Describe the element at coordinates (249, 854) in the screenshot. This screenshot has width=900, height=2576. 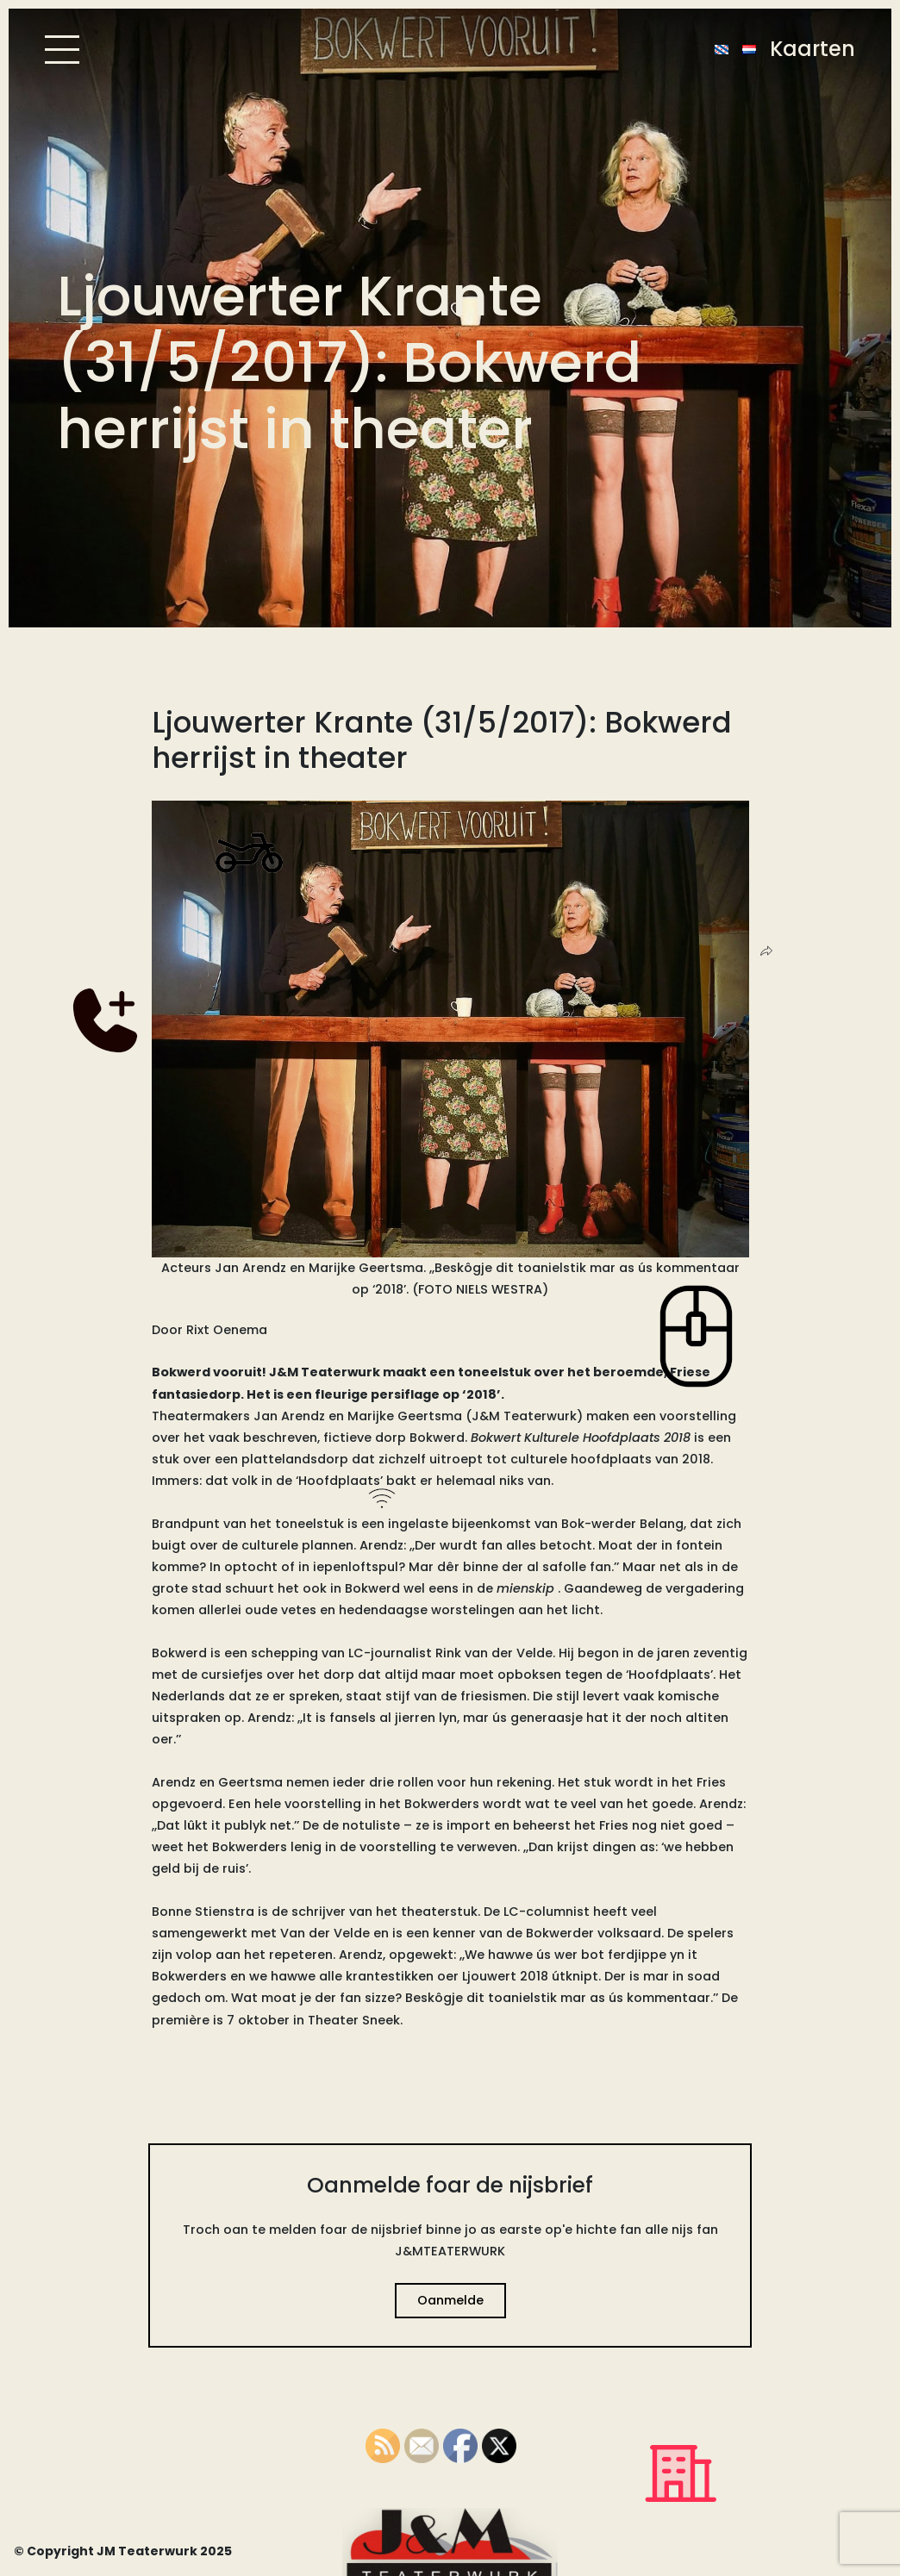
I see `select motorcycle as vehicle type` at that location.